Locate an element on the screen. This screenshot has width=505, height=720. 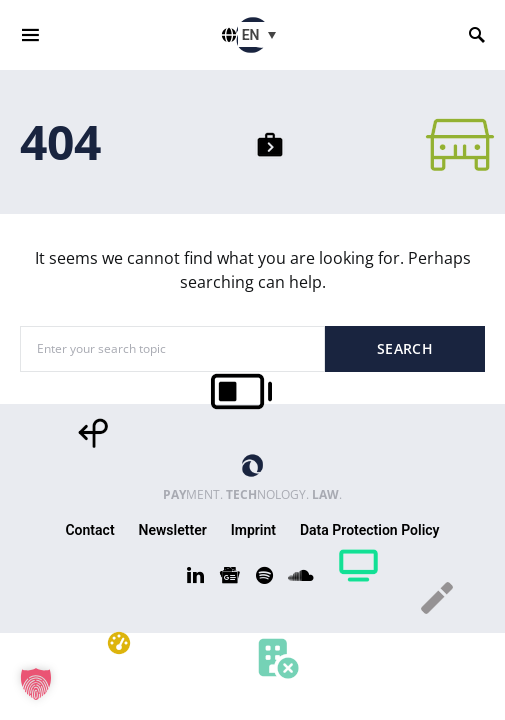
apply automatic enhancements or effects is located at coordinates (437, 598).